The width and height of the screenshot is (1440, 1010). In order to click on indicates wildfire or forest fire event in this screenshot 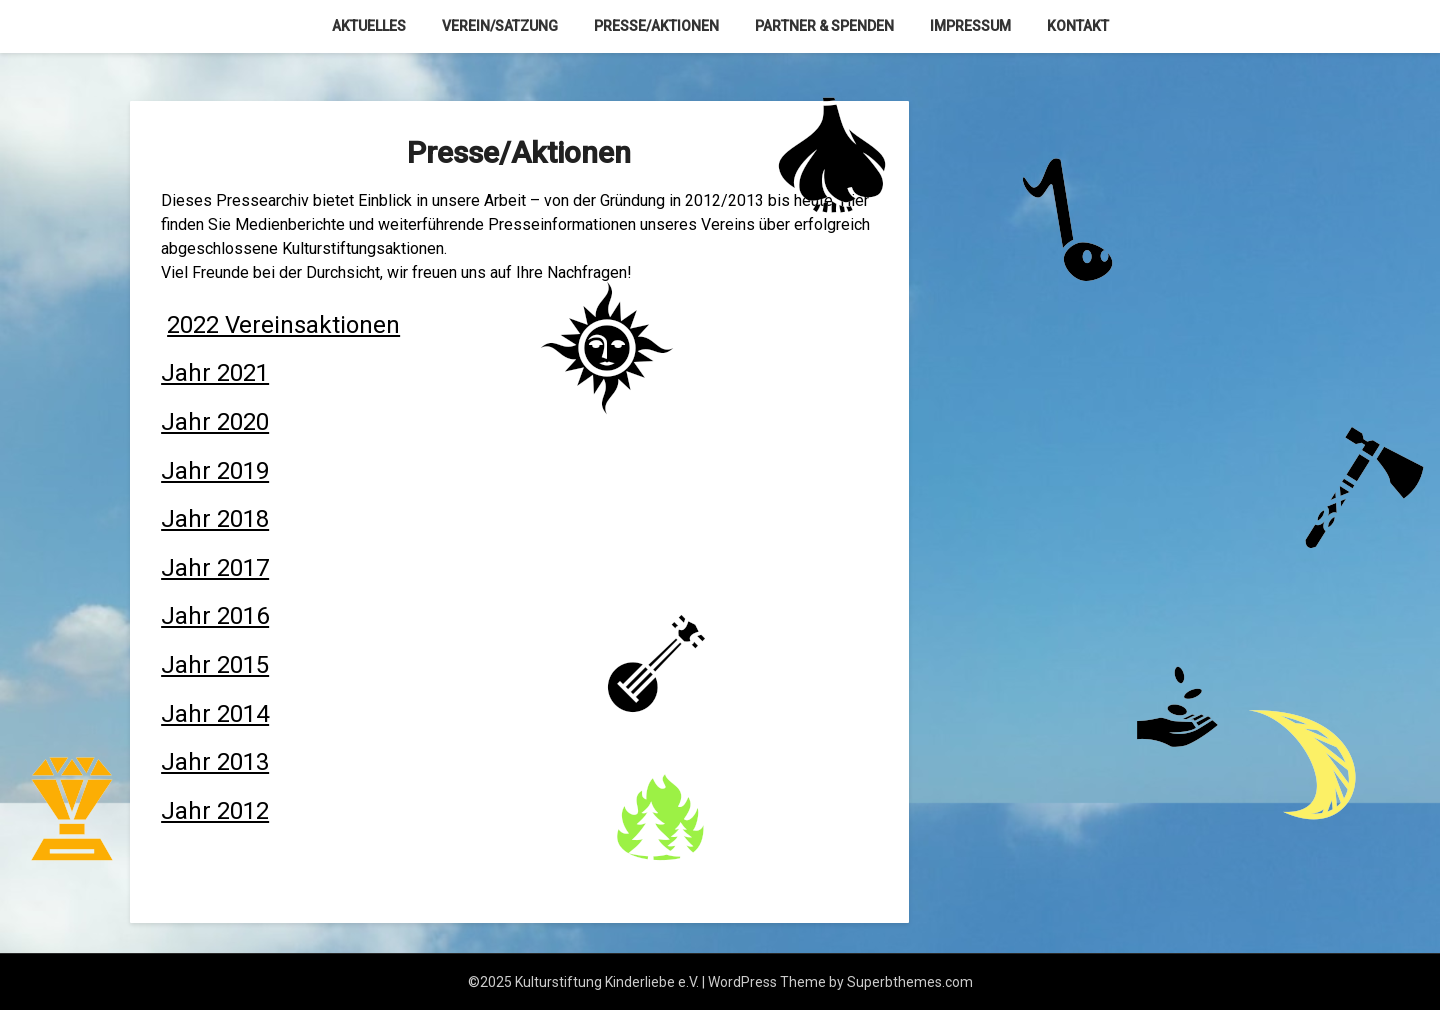, I will do `click(660, 817)`.